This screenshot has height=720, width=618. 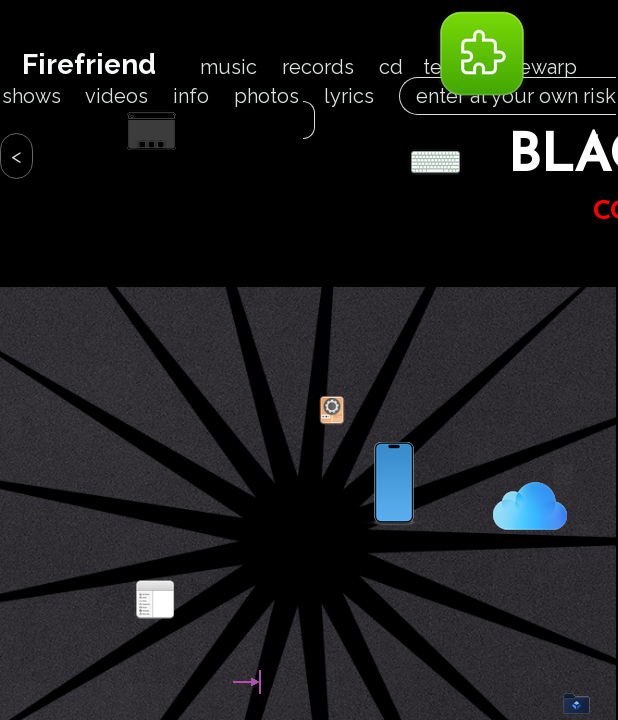 I want to click on access system preferences from the sidebar, so click(x=154, y=599).